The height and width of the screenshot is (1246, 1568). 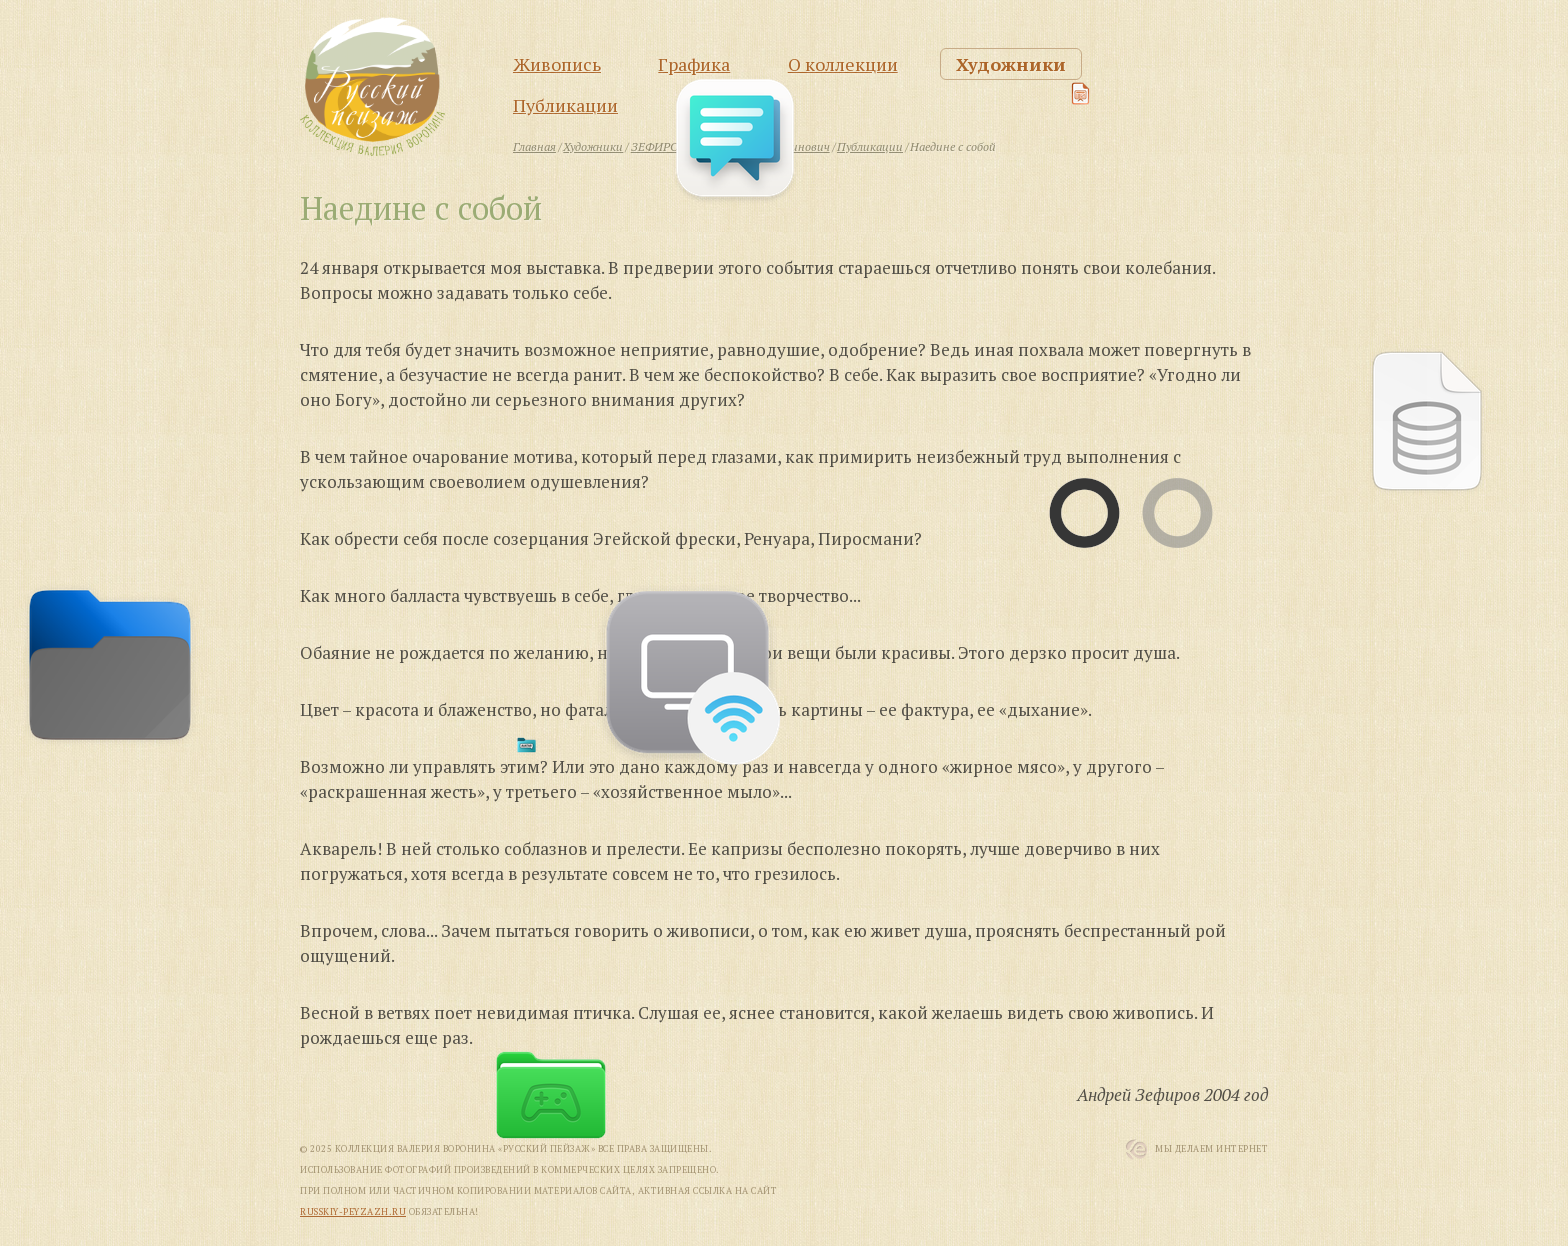 I want to click on open neochat messaging app, so click(x=735, y=138).